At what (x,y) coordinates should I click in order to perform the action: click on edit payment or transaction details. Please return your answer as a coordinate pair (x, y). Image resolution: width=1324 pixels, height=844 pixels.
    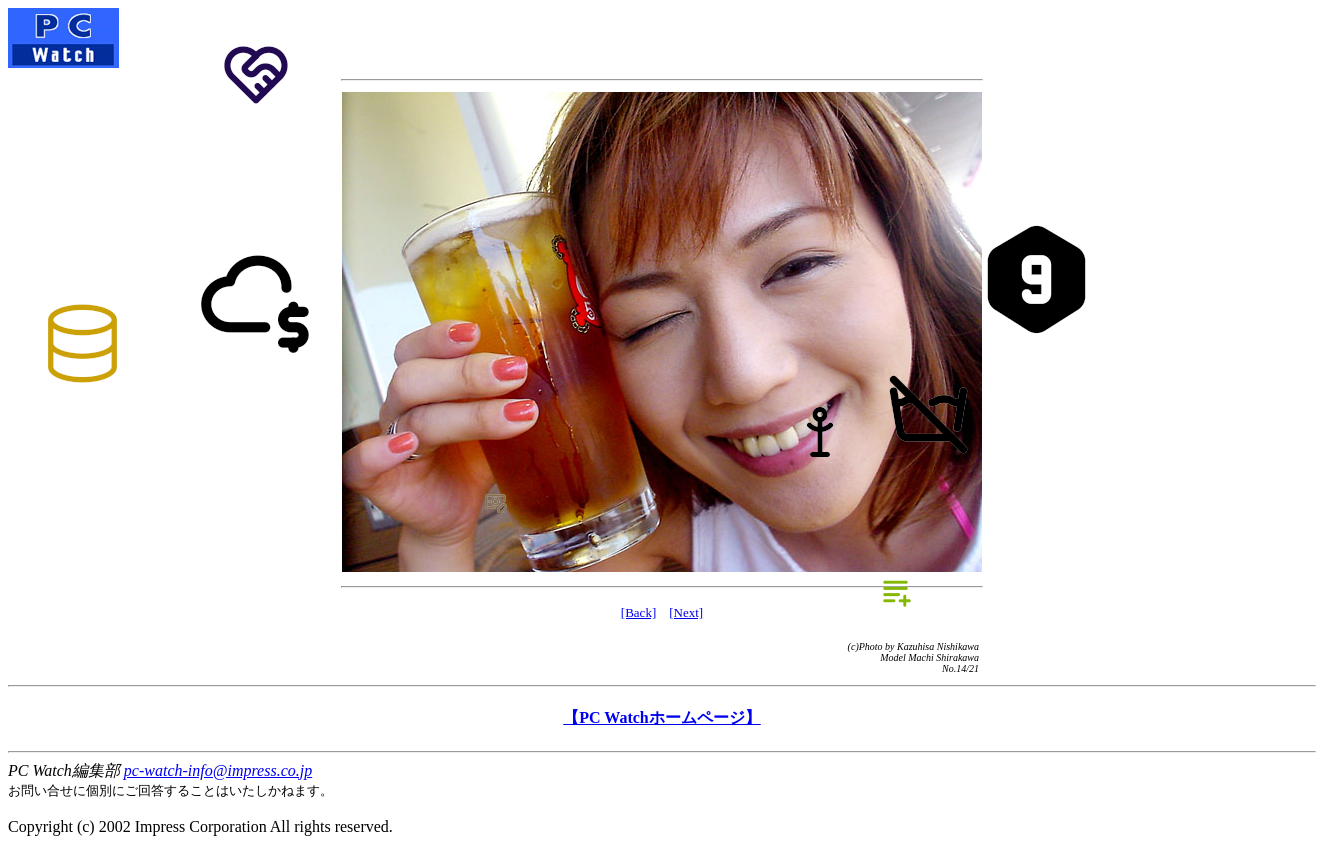
    Looking at the image, I should click on (495, 501).